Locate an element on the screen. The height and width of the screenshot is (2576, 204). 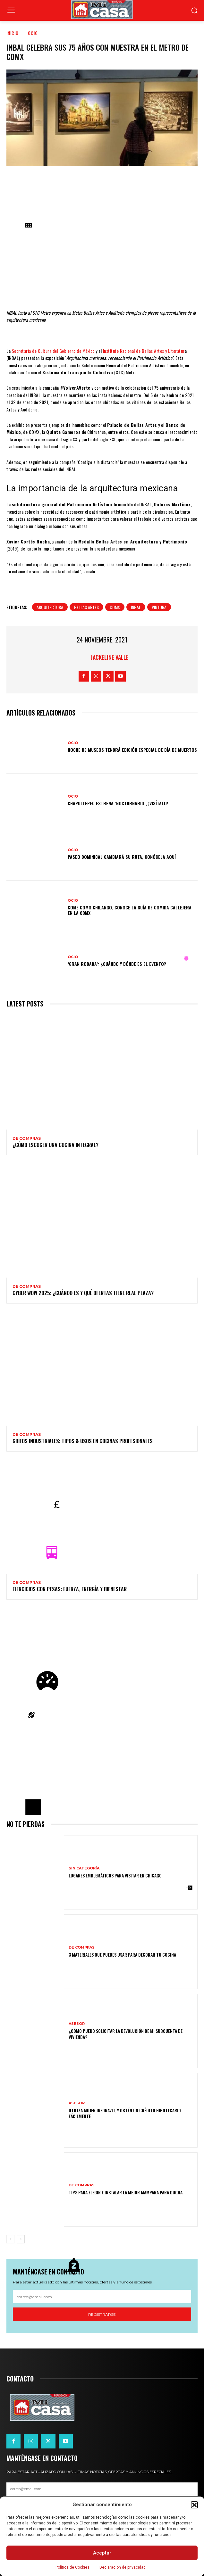
report a bug or issue is located at coordinates (186, 958).